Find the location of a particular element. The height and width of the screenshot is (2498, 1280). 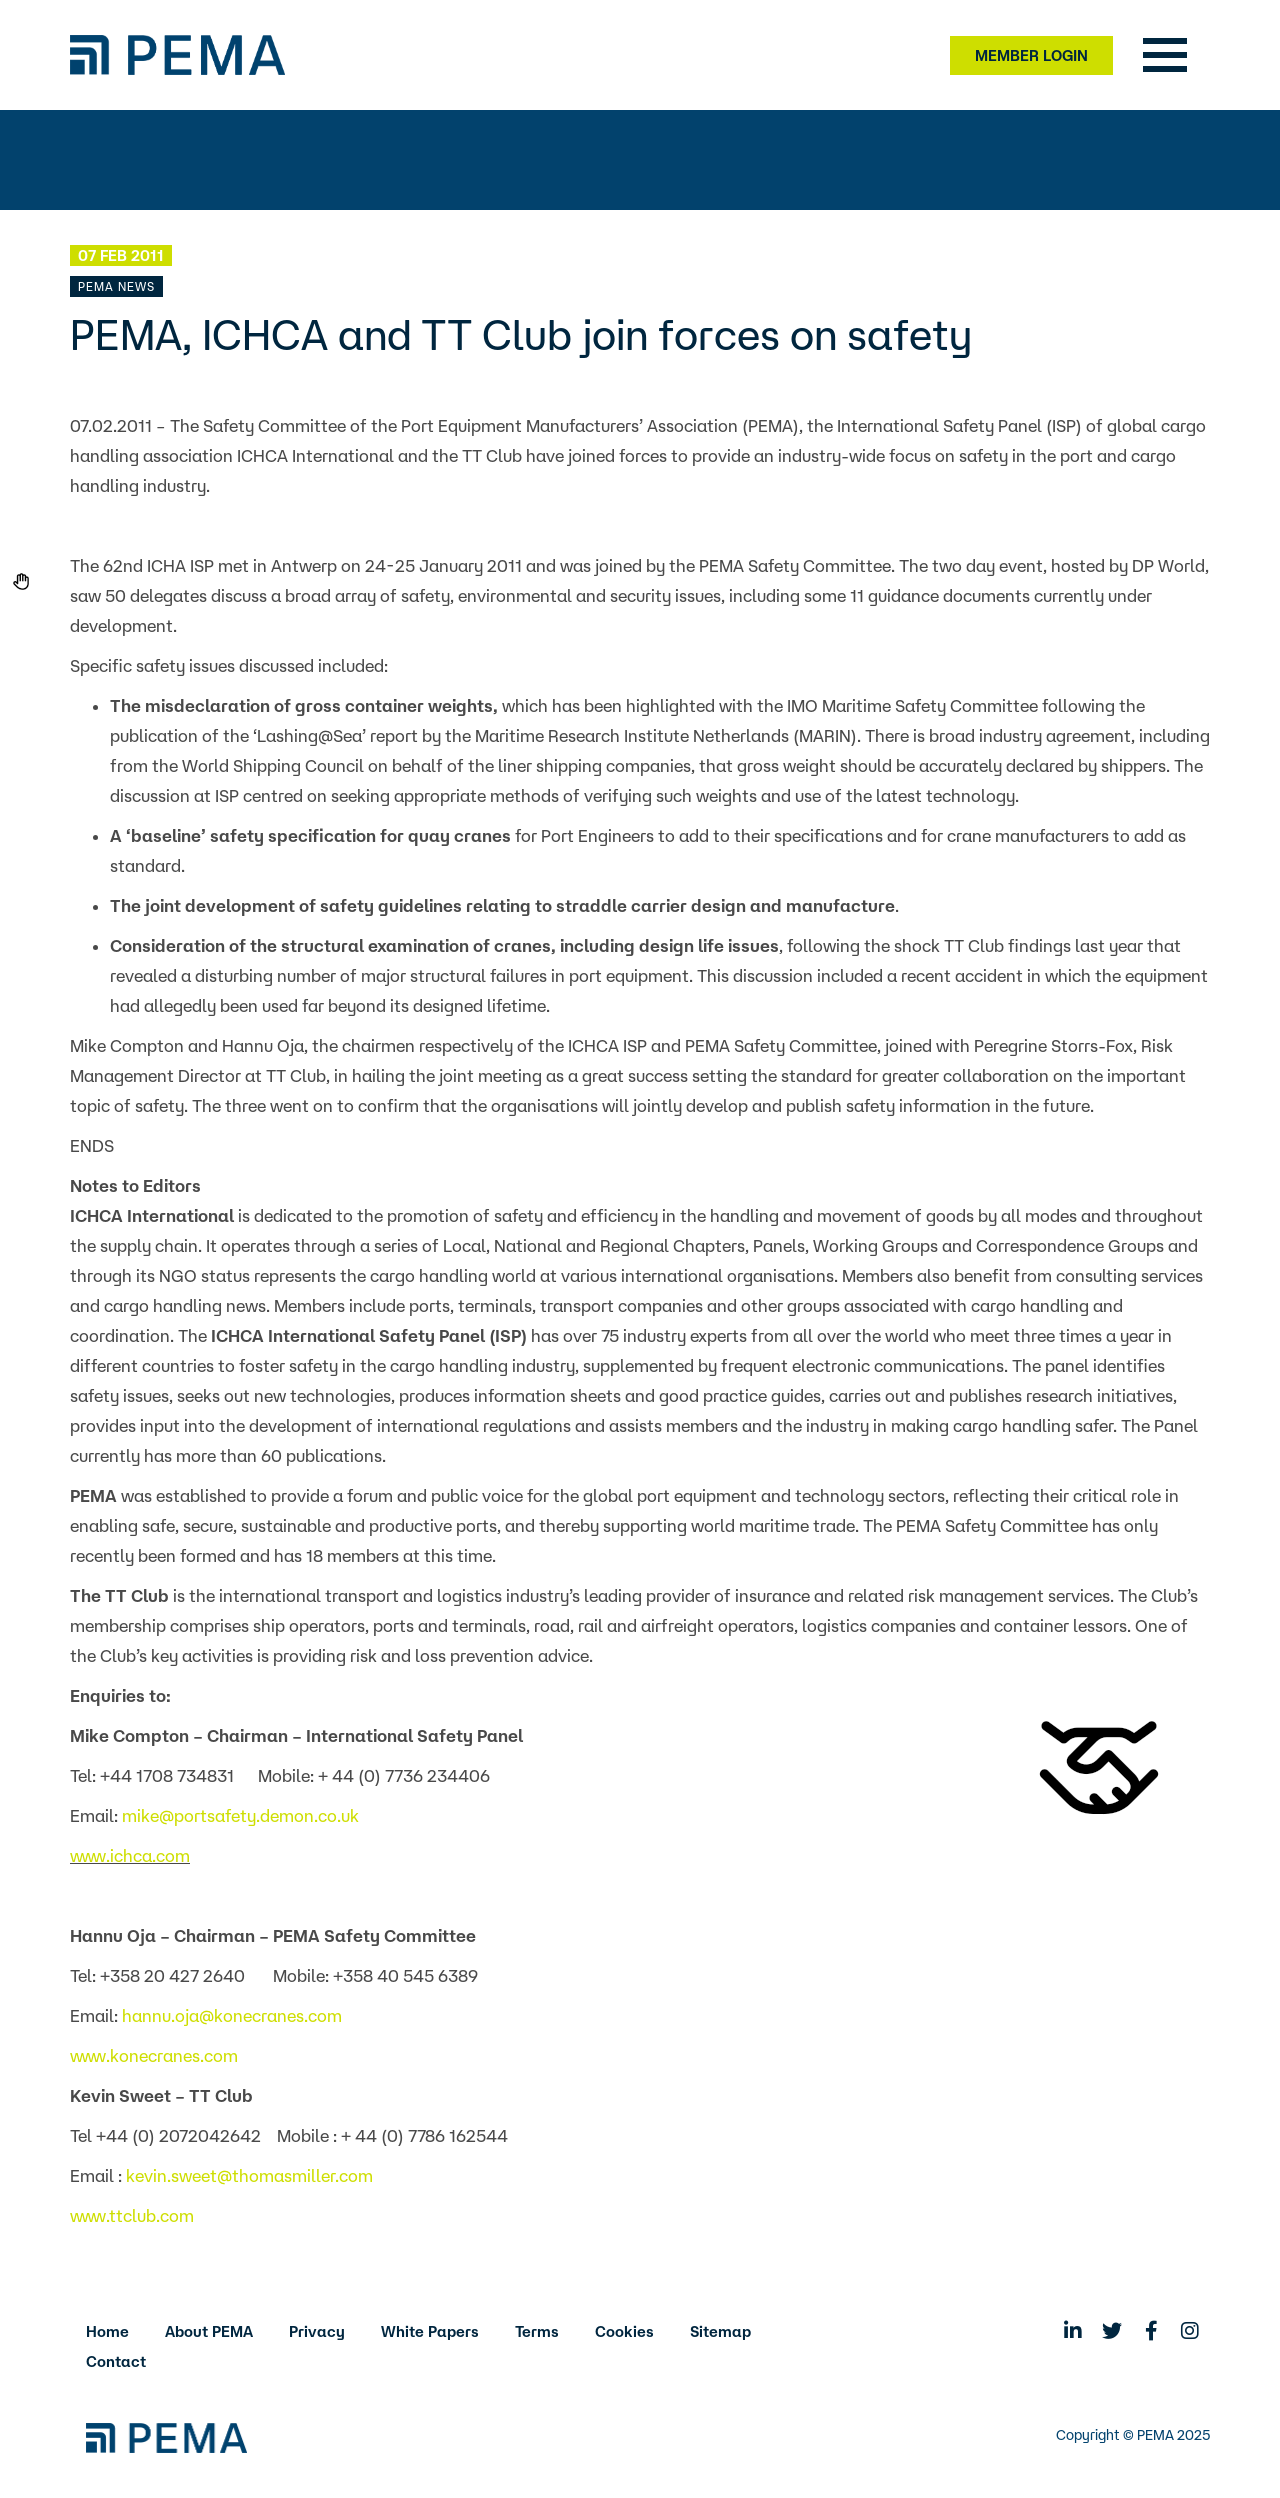

indicates a partnership or collaboration is located at coordinates (1099, 1766).